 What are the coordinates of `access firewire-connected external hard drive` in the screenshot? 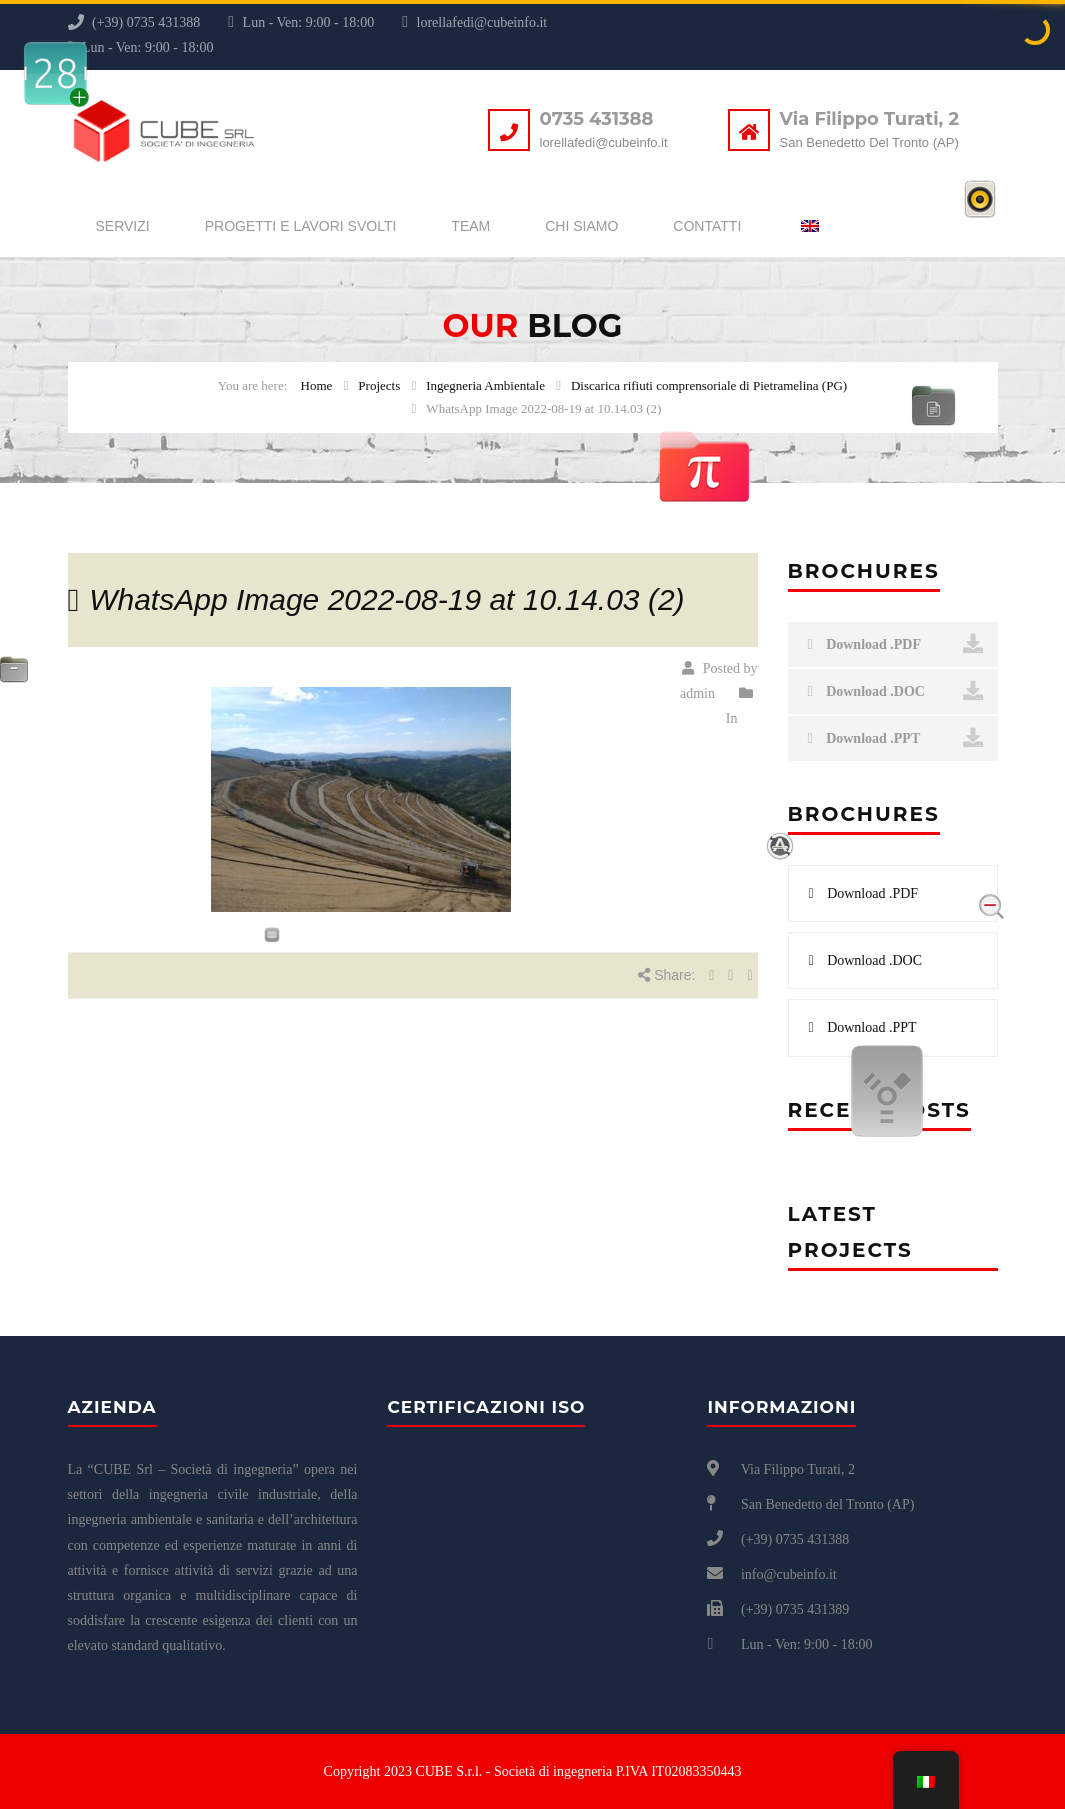 It's located at (887, 1091).